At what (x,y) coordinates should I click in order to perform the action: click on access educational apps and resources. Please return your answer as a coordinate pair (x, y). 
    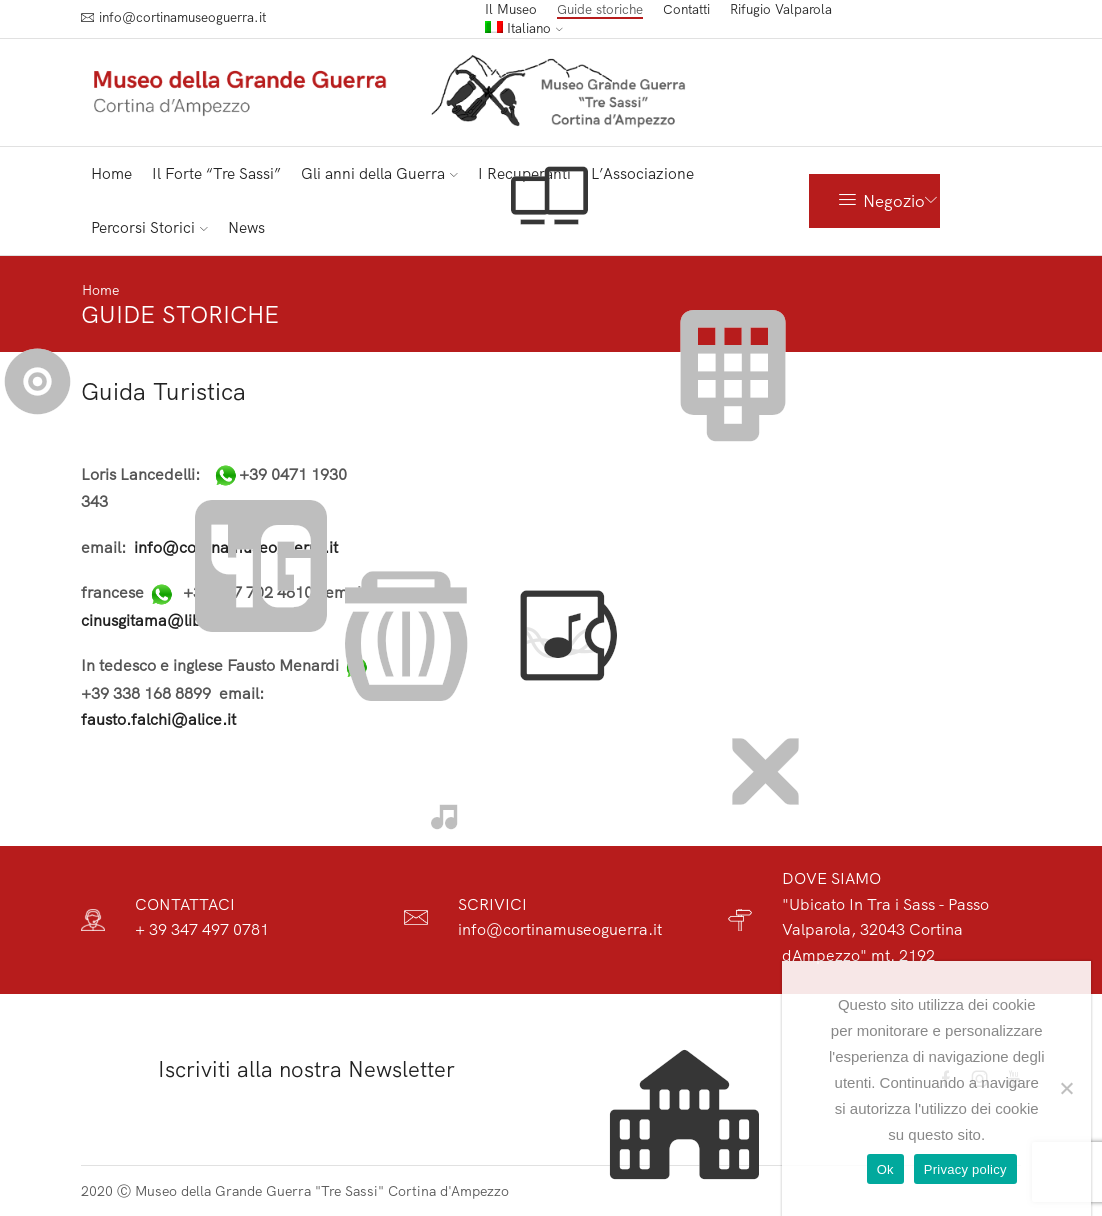
    Looking at the image, I should click on (679, 1119).